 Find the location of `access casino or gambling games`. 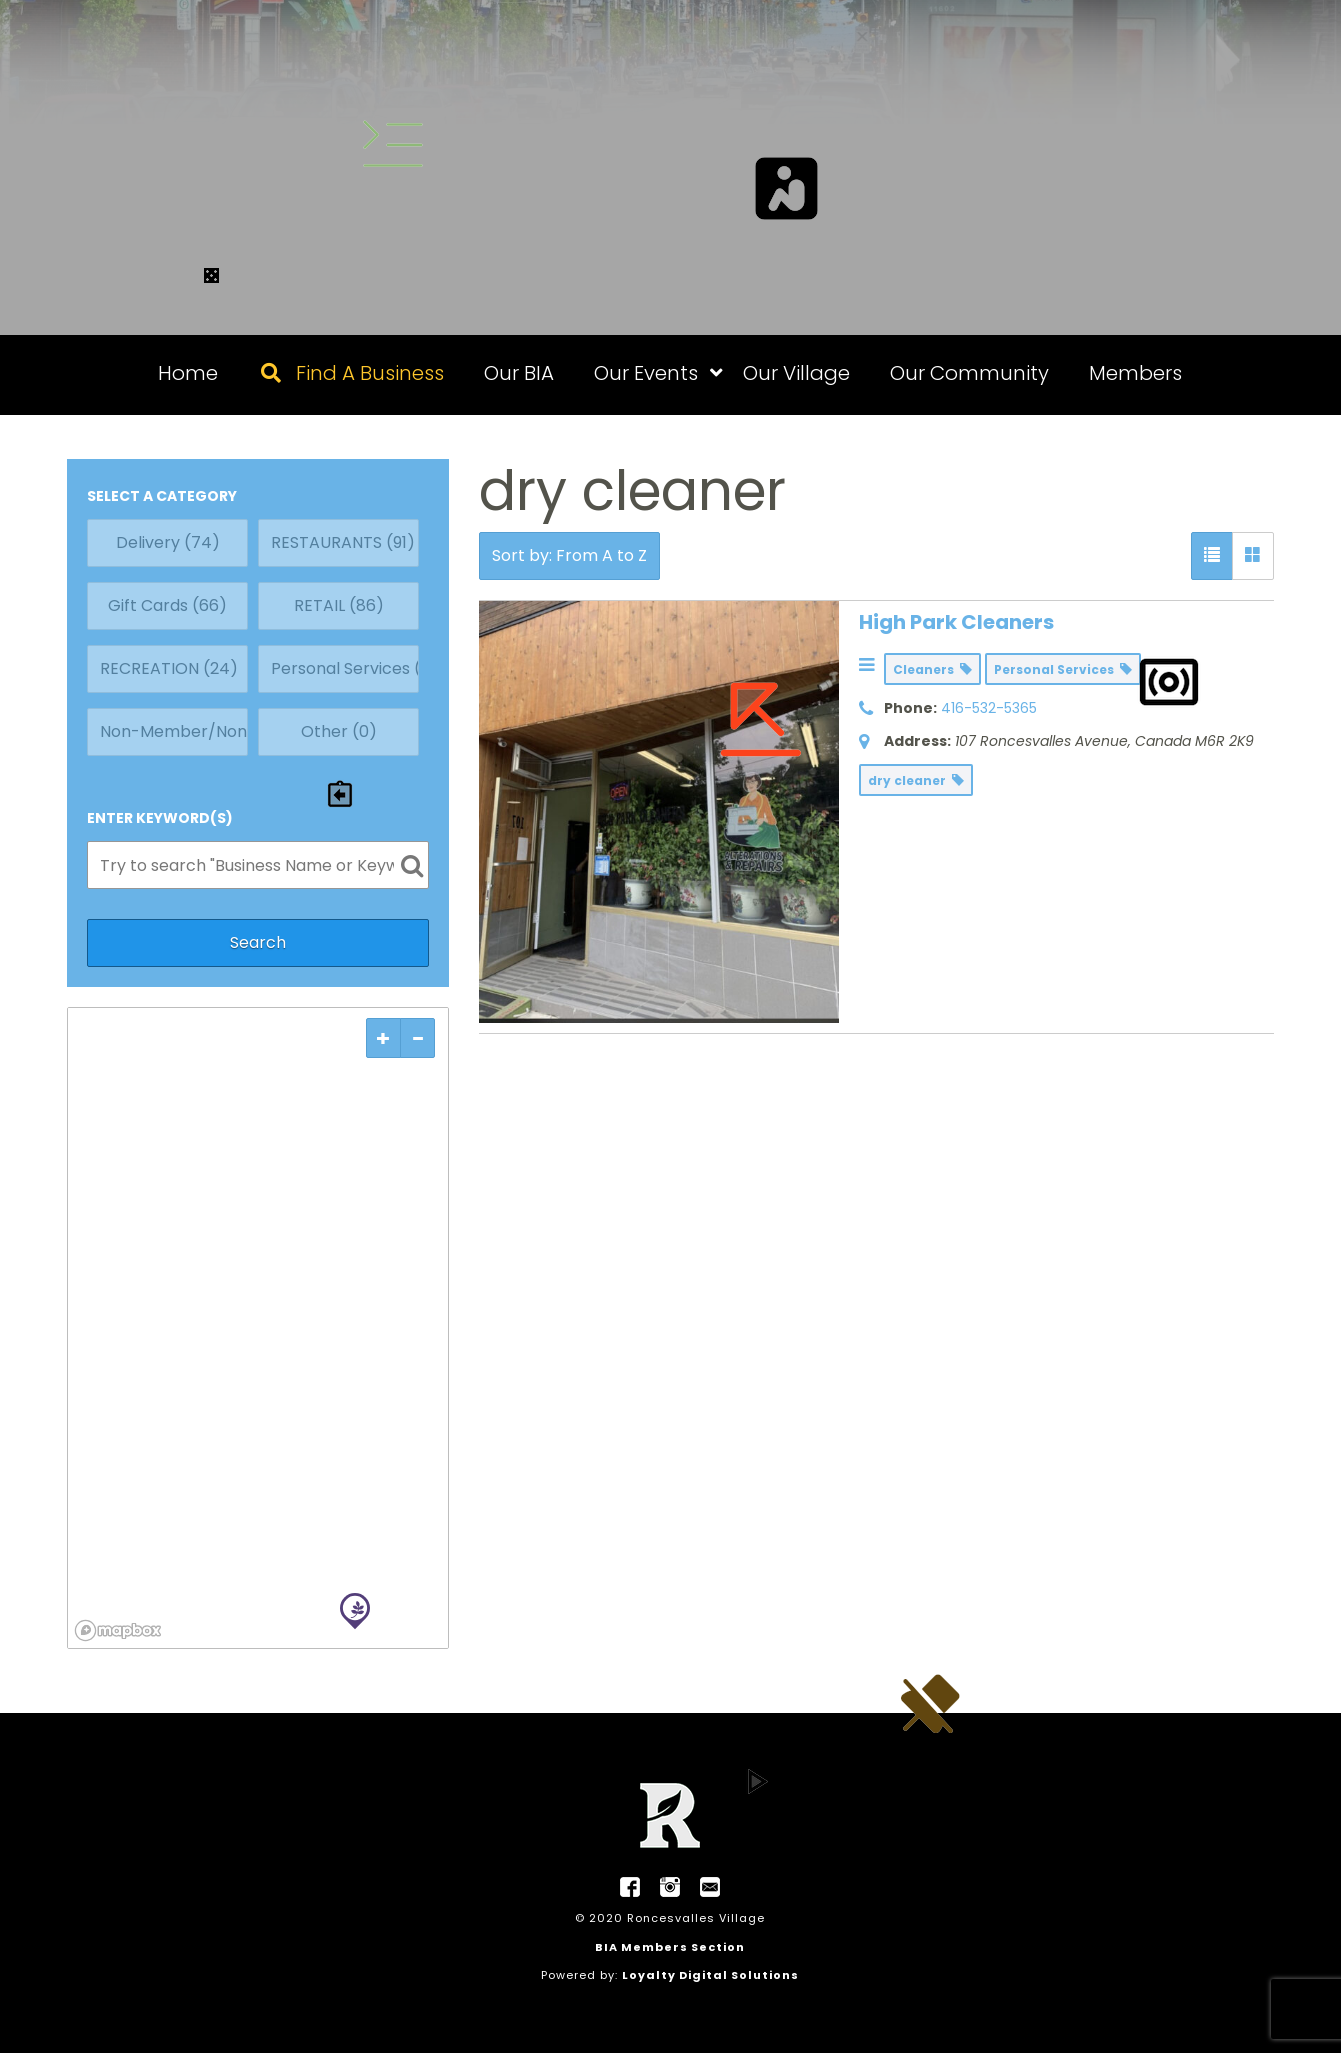

access casino or gambling games is located at coordinates (211, 275).